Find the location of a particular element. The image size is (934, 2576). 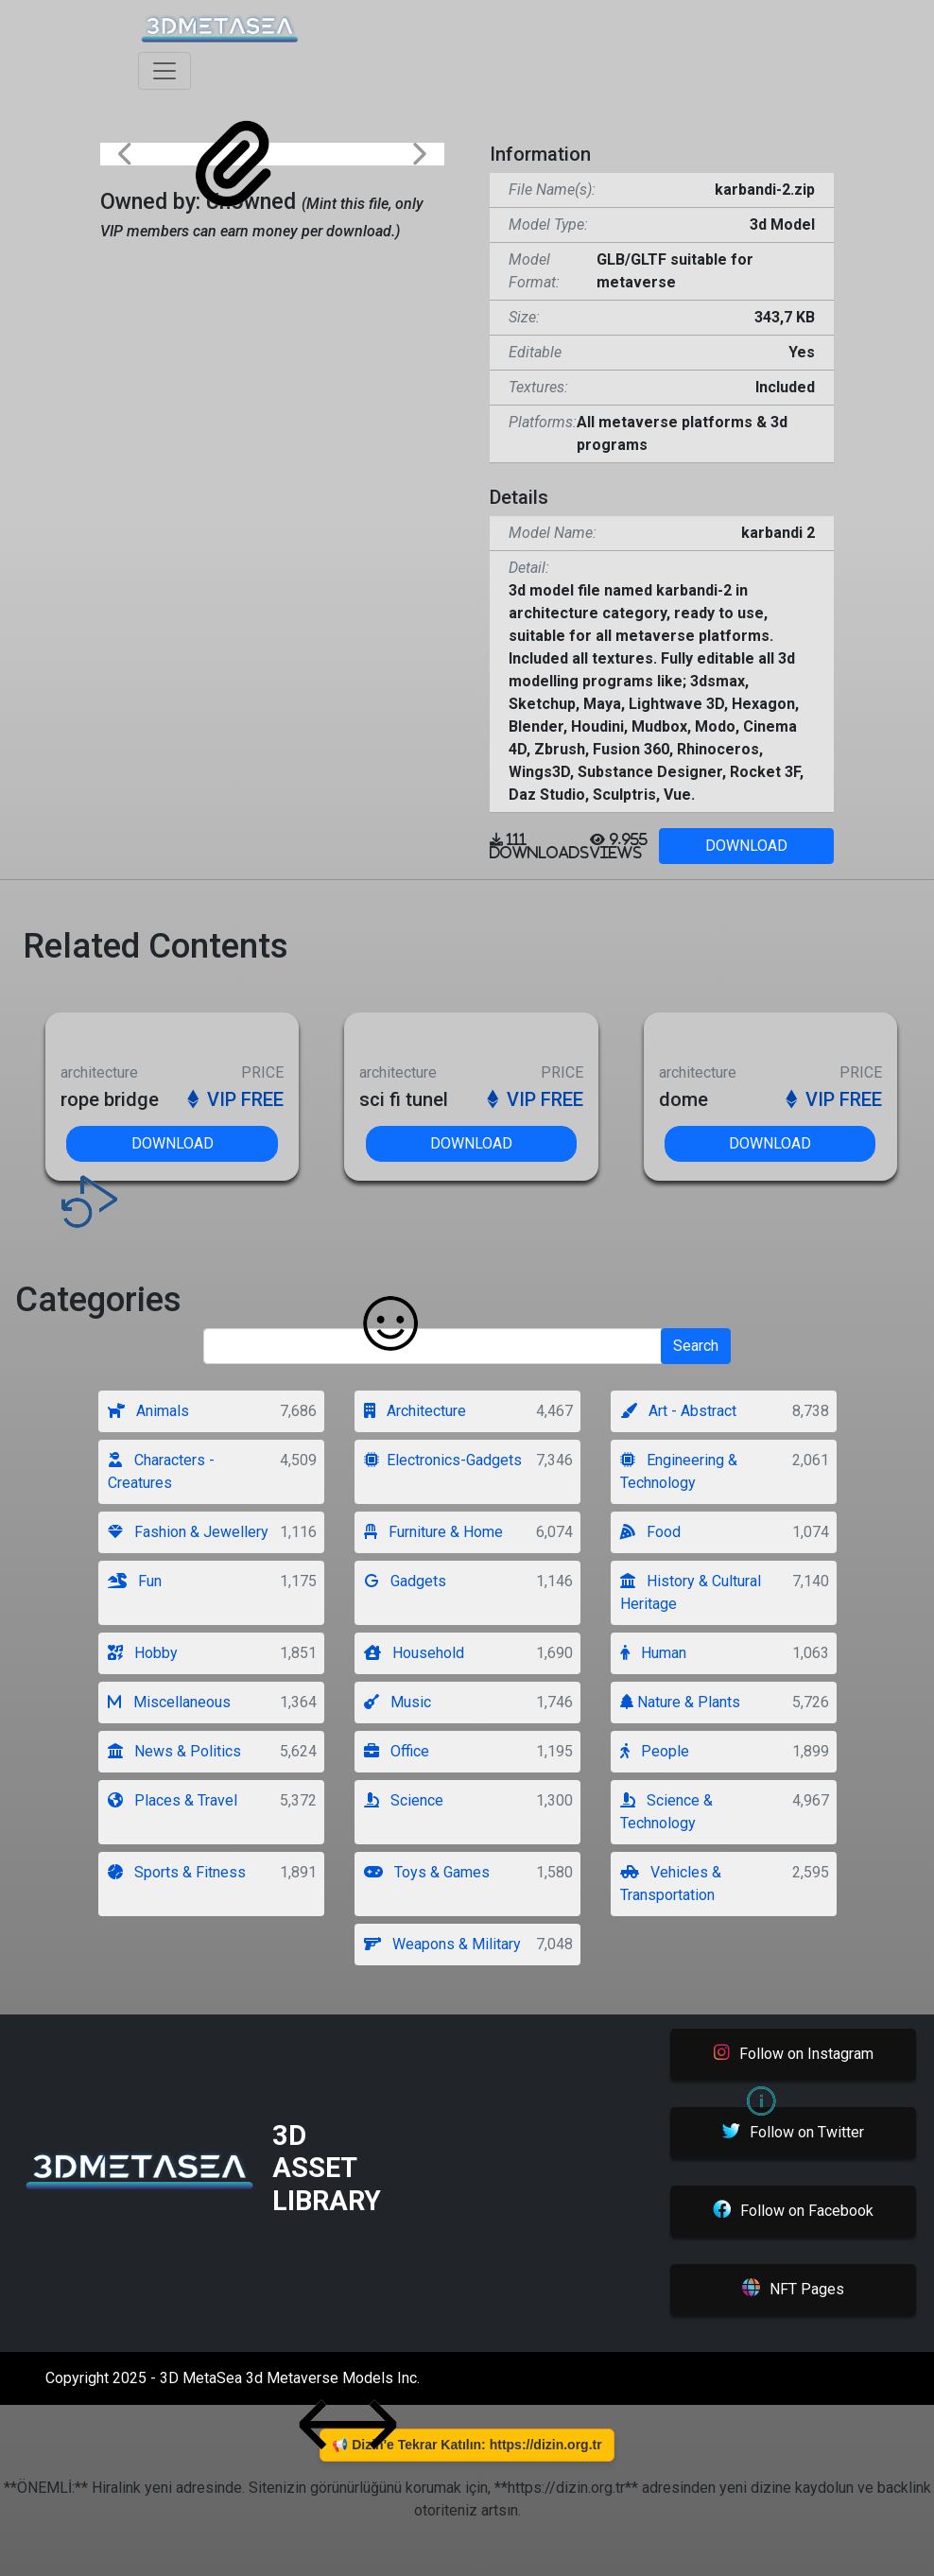

attach a file to your message is located at coordinates (235, 165).